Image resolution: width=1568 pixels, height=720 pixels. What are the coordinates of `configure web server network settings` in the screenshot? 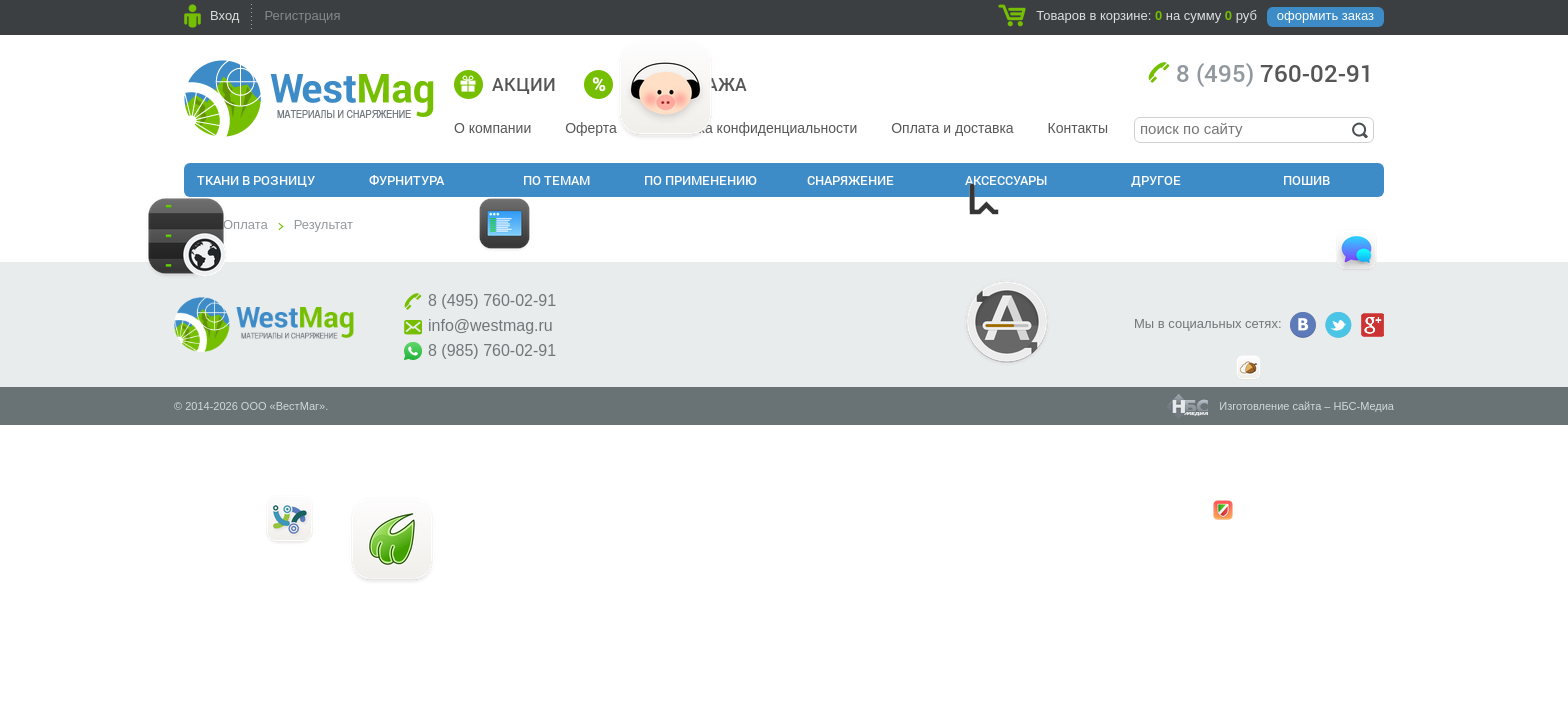 It's located at (186, 236).